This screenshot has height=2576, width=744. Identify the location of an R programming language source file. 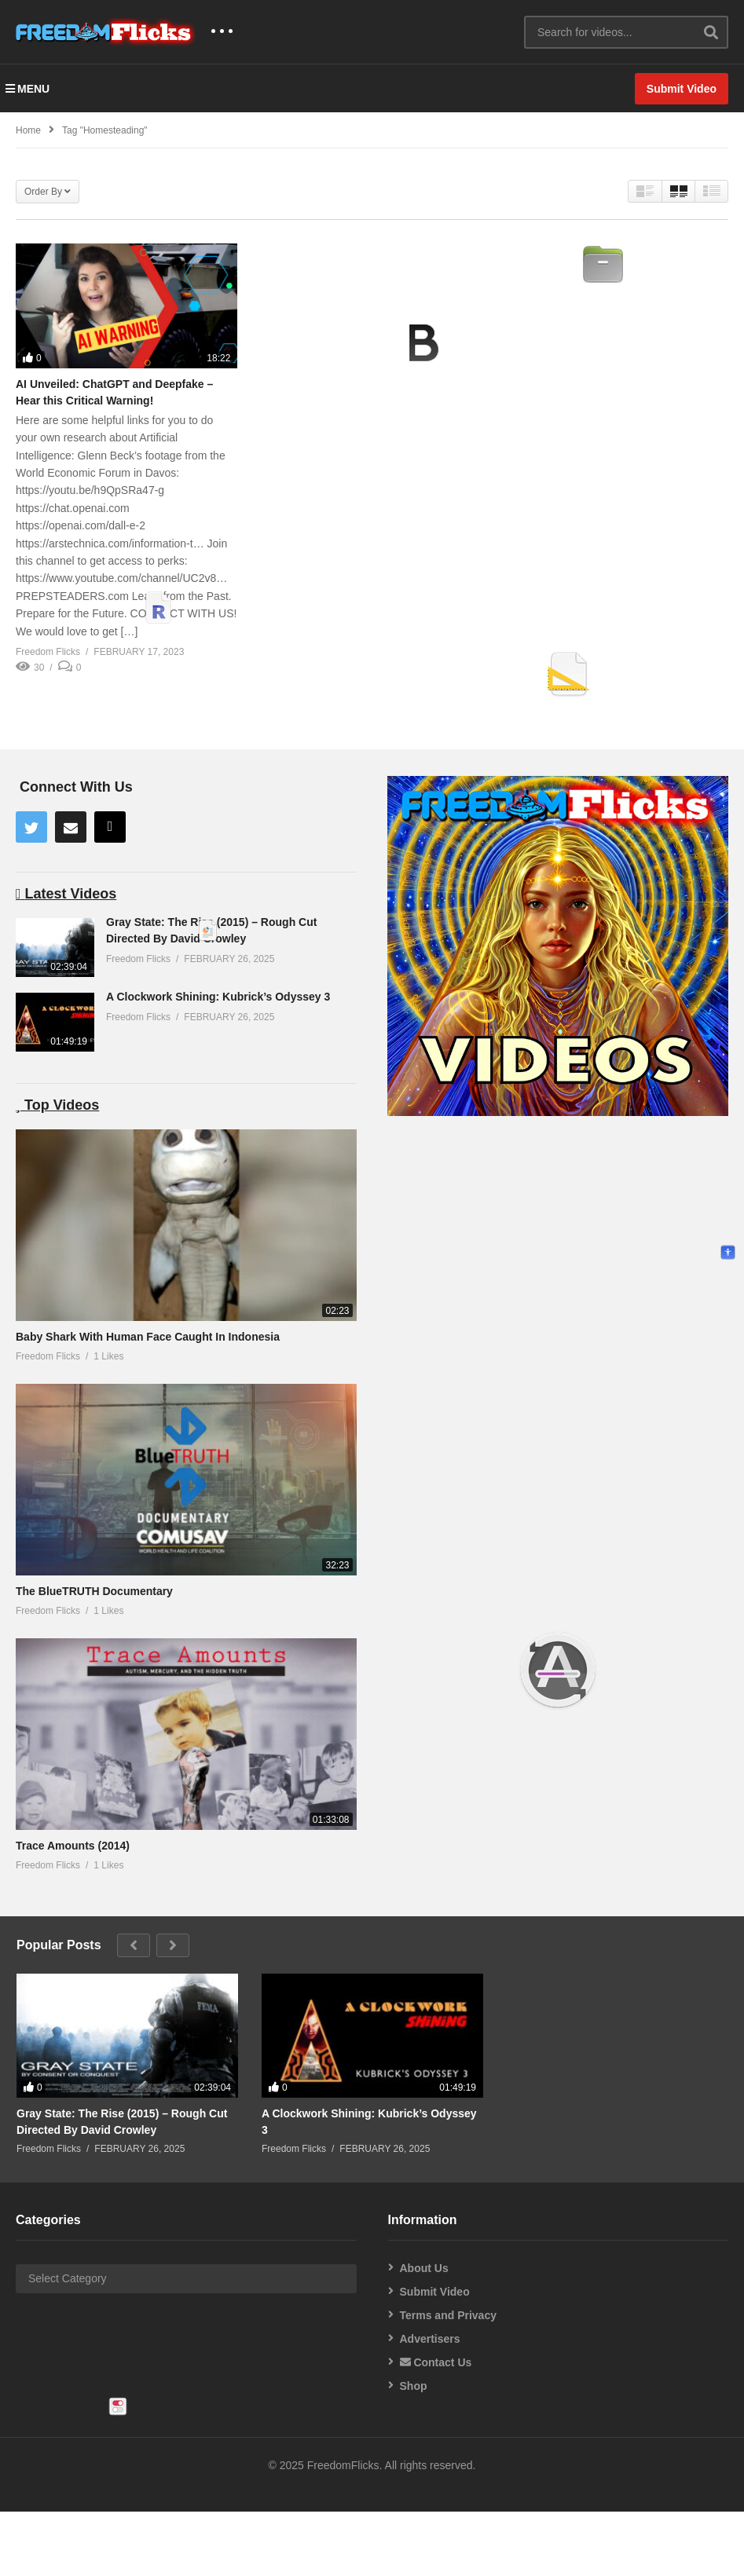
(158, 607).